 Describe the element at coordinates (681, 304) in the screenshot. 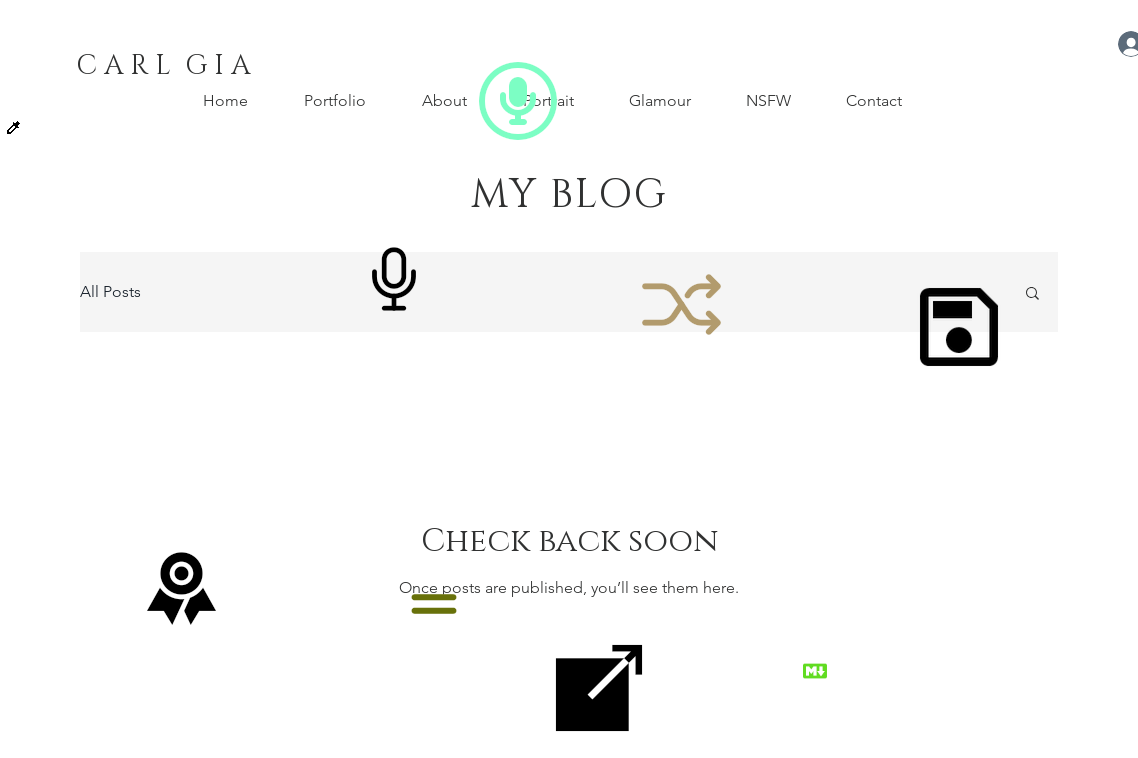

I see `shuffle playlist or queue order` at that location.